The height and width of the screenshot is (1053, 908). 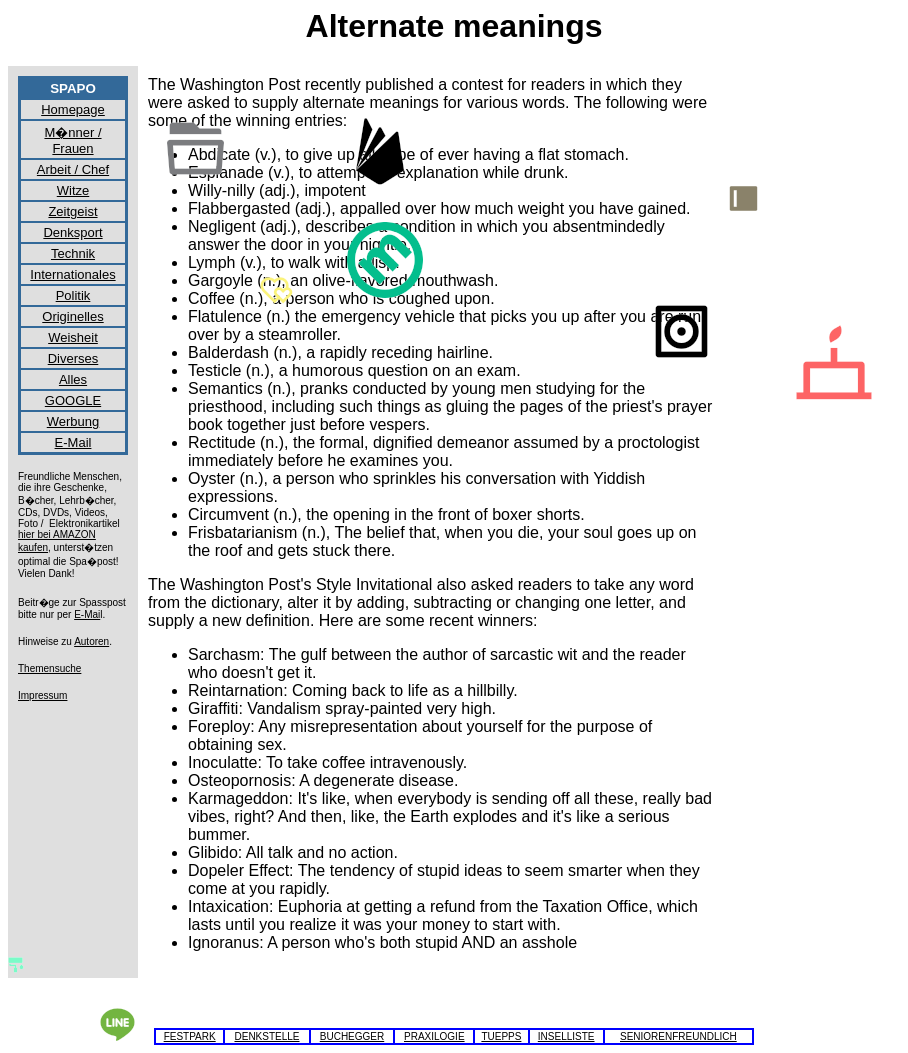 I want to click on adjust speaker or audio output settings, so click(x=681, y=331).